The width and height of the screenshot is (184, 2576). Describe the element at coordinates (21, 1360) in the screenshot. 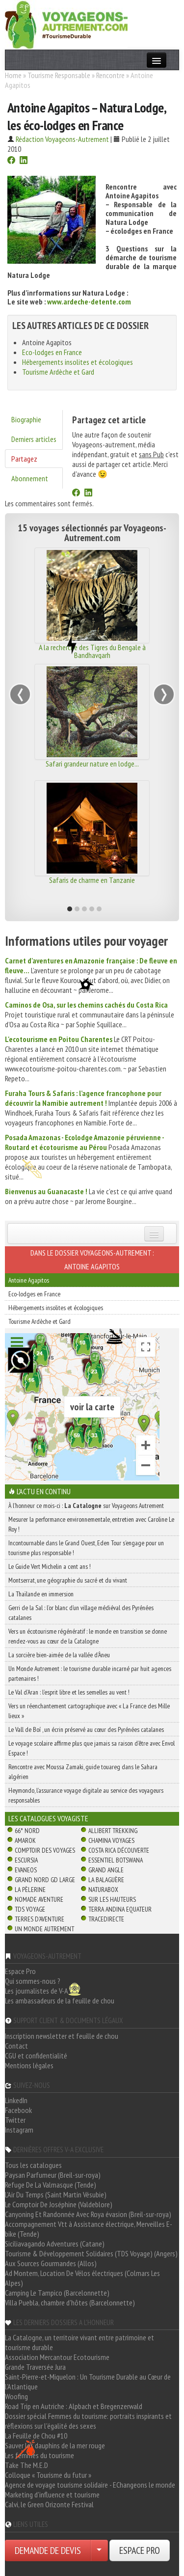

I see `access game settings or options menu` at that location.